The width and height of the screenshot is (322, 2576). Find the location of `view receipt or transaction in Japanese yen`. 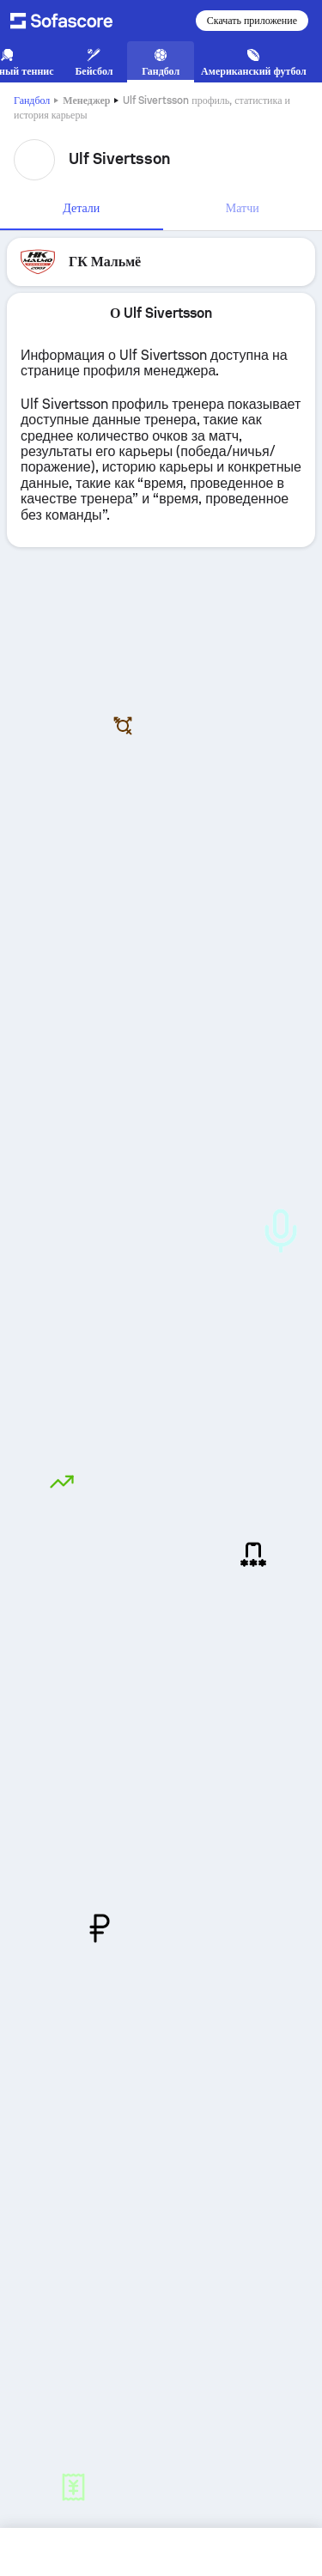

view receipt or transaction in Japanese yen is located at coordinates (73, 2487).